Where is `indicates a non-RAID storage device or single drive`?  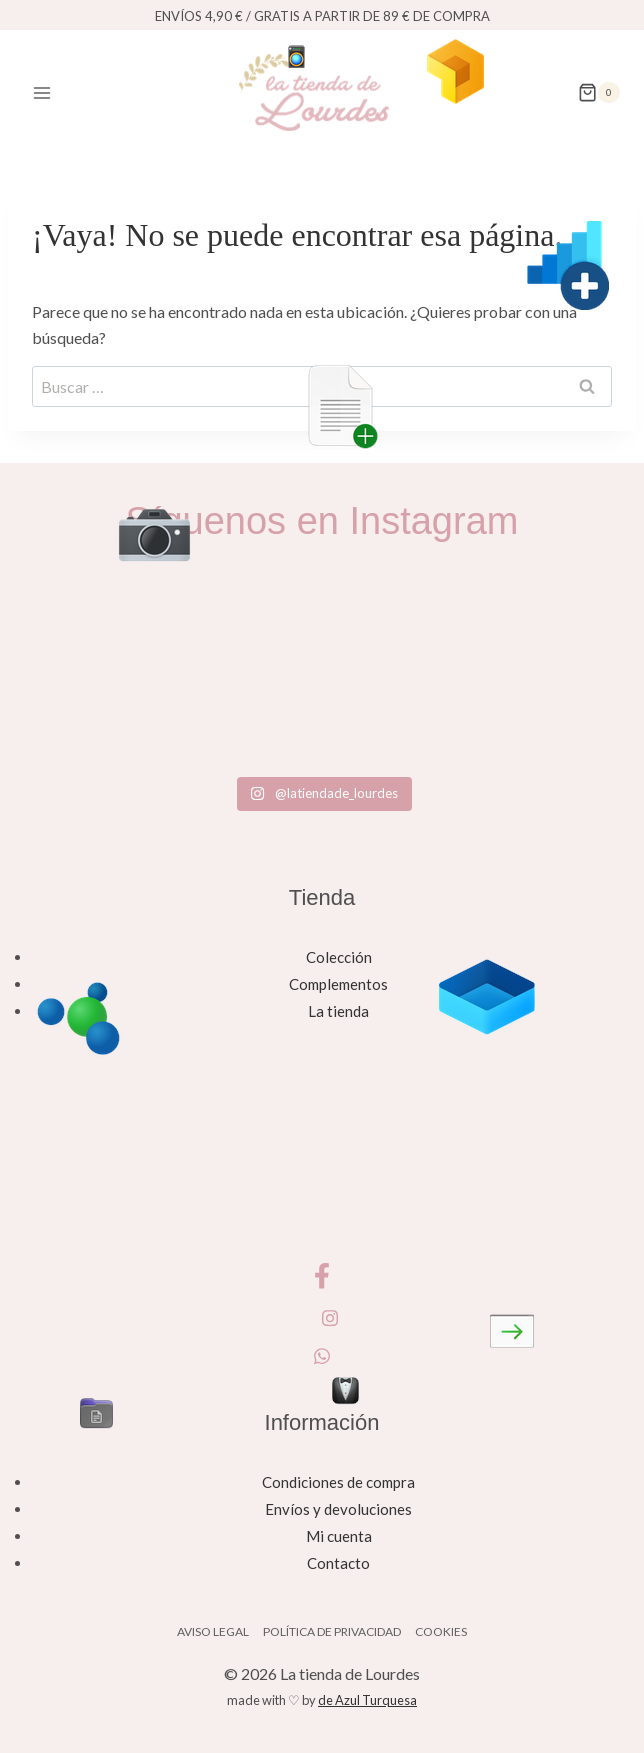 indicates a non-RAID storage device or single drive is located at coordinates (296, 56).